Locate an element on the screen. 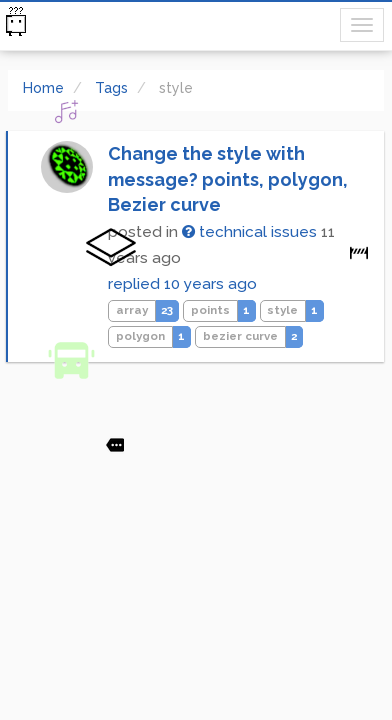 This screenshot has height=720, width=392. add a new song to your library is located at coordinates (67, 112).